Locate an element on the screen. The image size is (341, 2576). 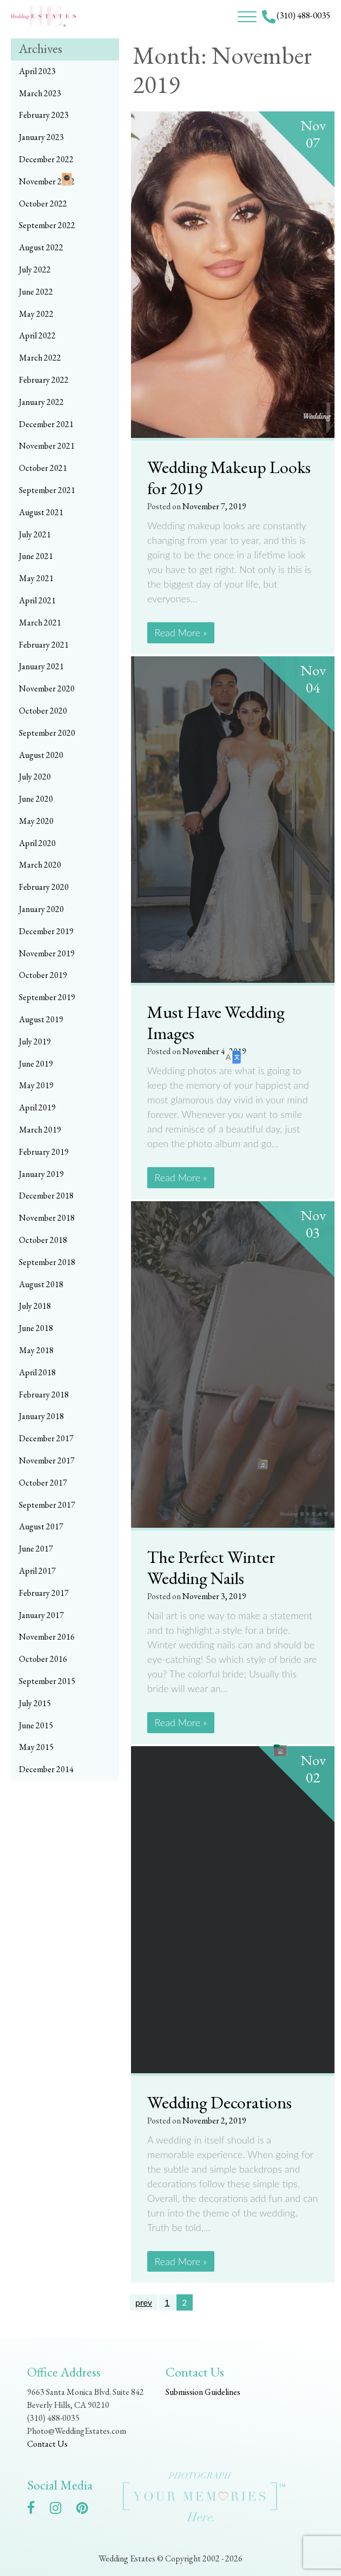
open your pictures folder is located at coordinates (280, 1750).